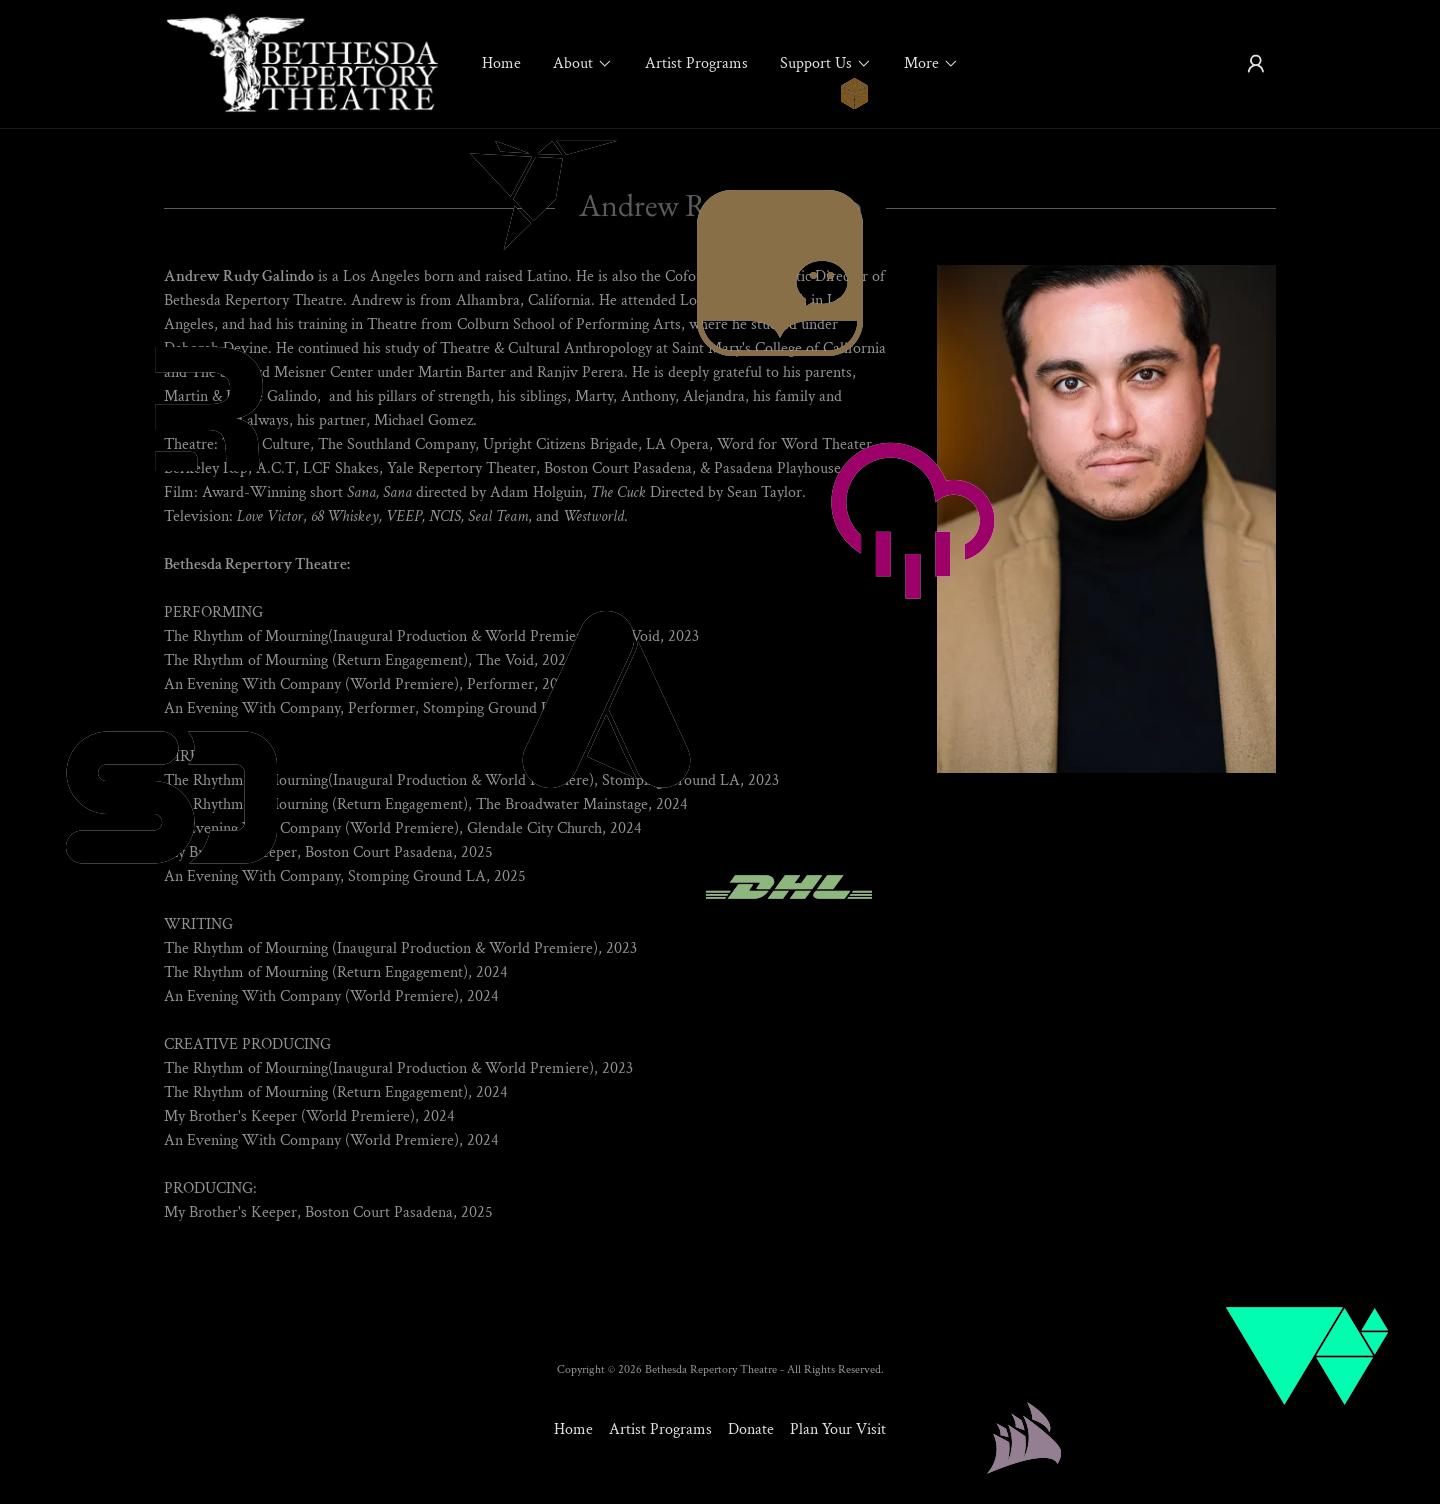  What do you see at coordinates (1024, 1438) in the screenshot?
I see `corsair brand or product identifier` at bounding box center [1024, 1438].